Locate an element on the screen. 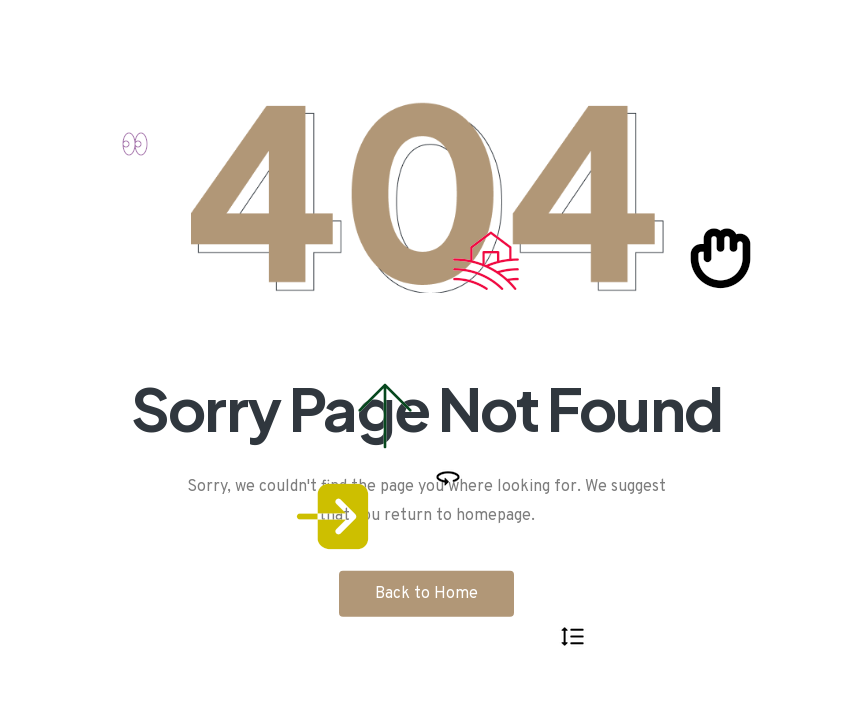 The image size is (853, 720). scroll to top of page is located at coordinates (385, 416).